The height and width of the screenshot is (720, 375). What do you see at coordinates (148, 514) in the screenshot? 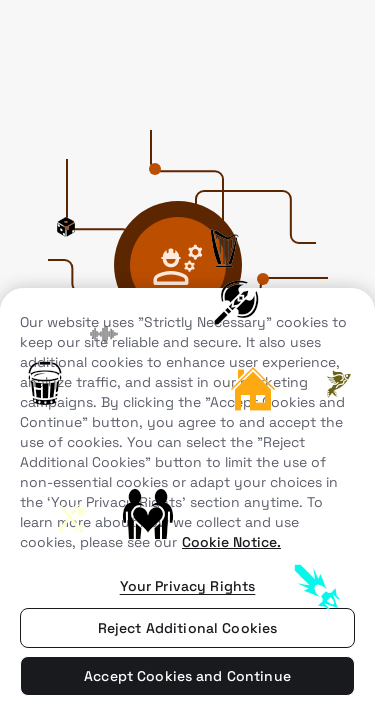
I see `indicates a romantic relationship or couple status` at bounding box center [148, 514].